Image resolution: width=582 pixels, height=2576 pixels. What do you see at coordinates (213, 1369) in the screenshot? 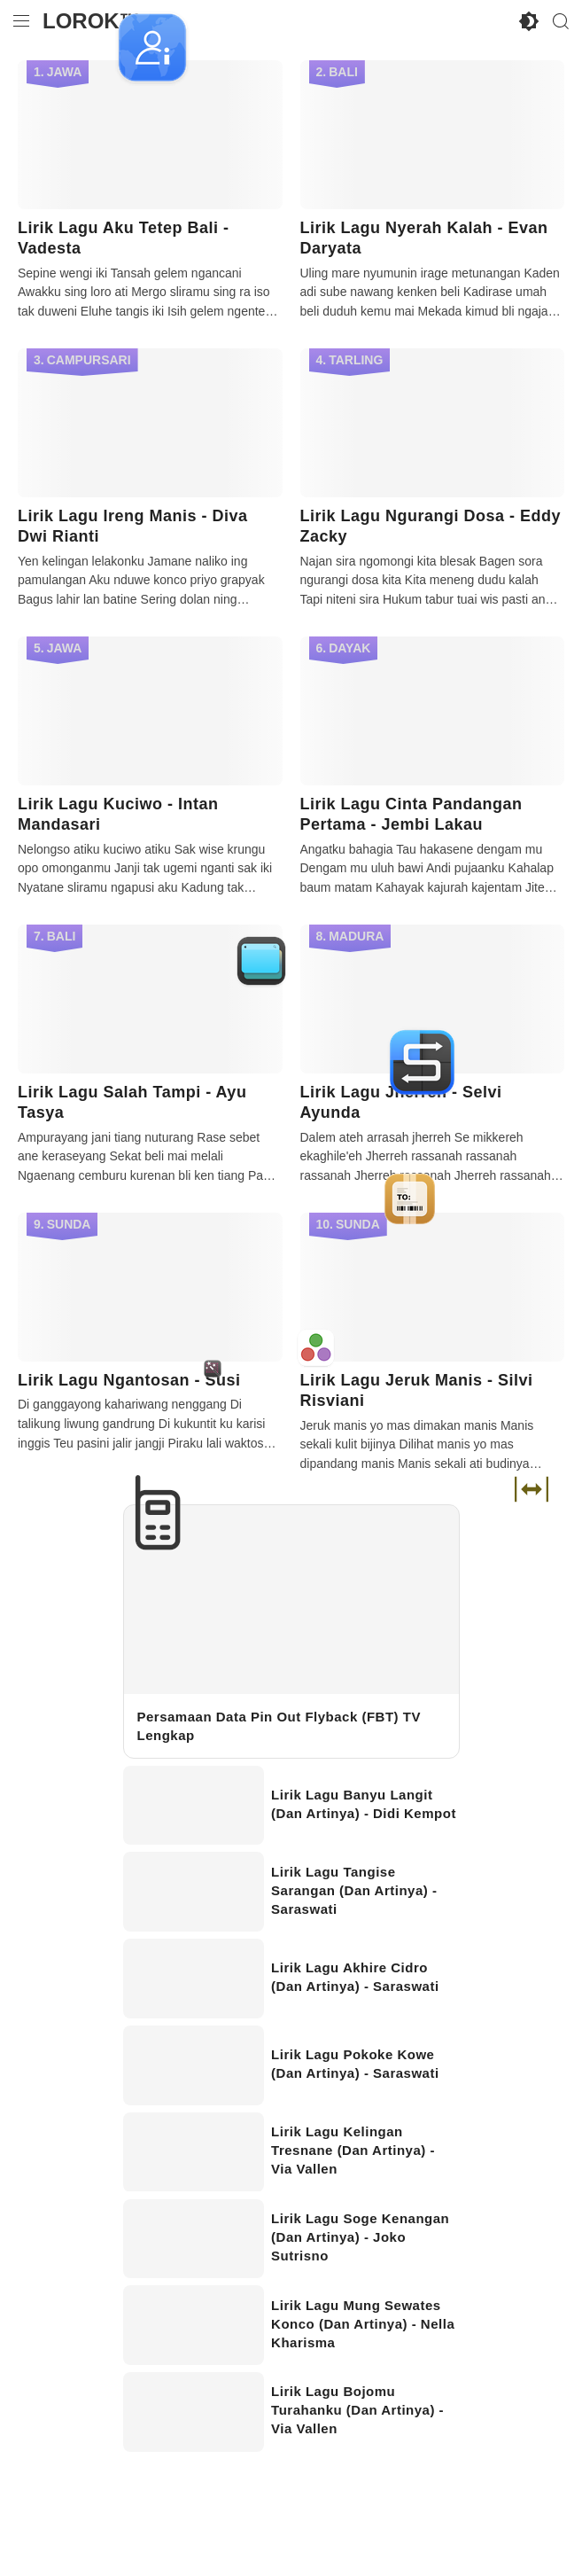
I see `open normcap screen capture tool` at bounding box center [213, 1369].